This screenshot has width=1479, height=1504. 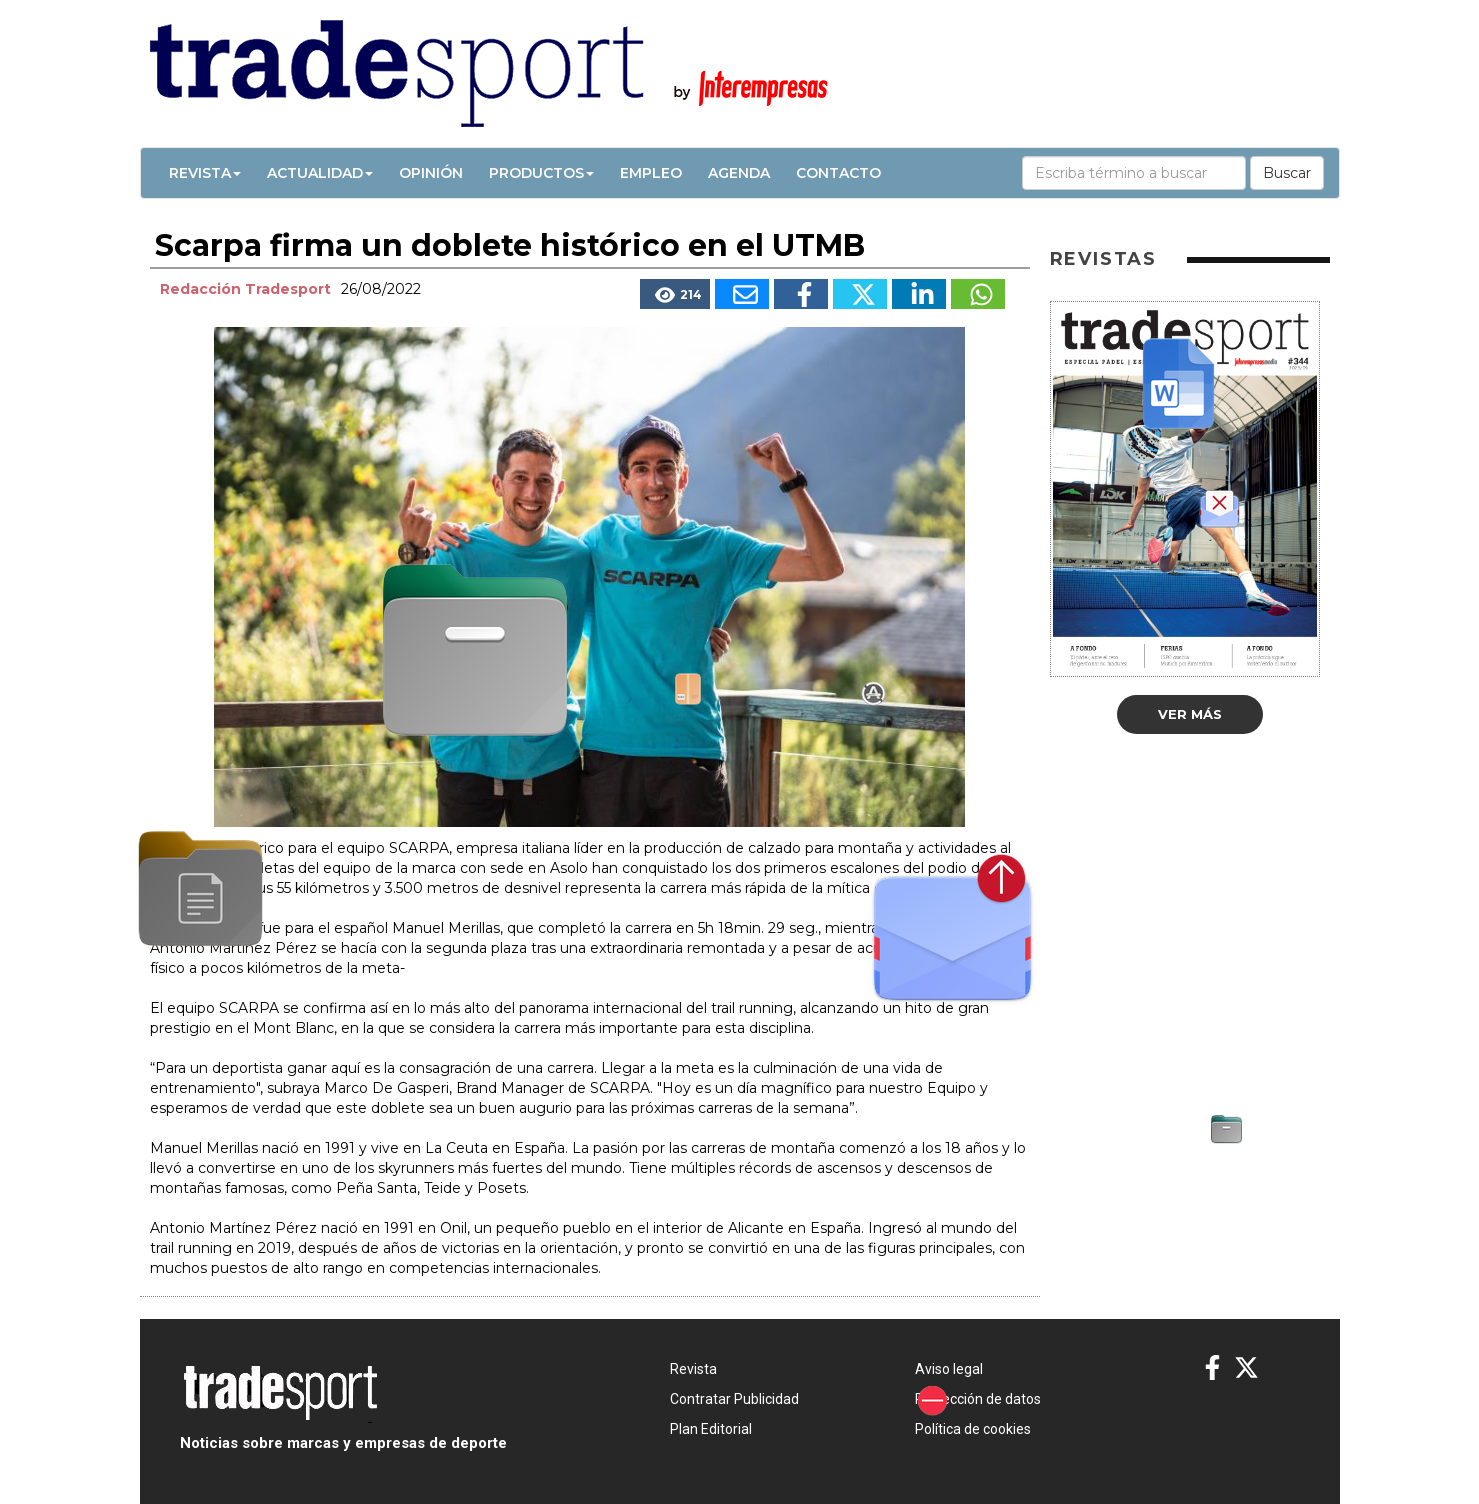 What do you see at coordinates (1178, 383) in the screenshot?
I see `microsoft word document file` at bounding box center [1178, 383].